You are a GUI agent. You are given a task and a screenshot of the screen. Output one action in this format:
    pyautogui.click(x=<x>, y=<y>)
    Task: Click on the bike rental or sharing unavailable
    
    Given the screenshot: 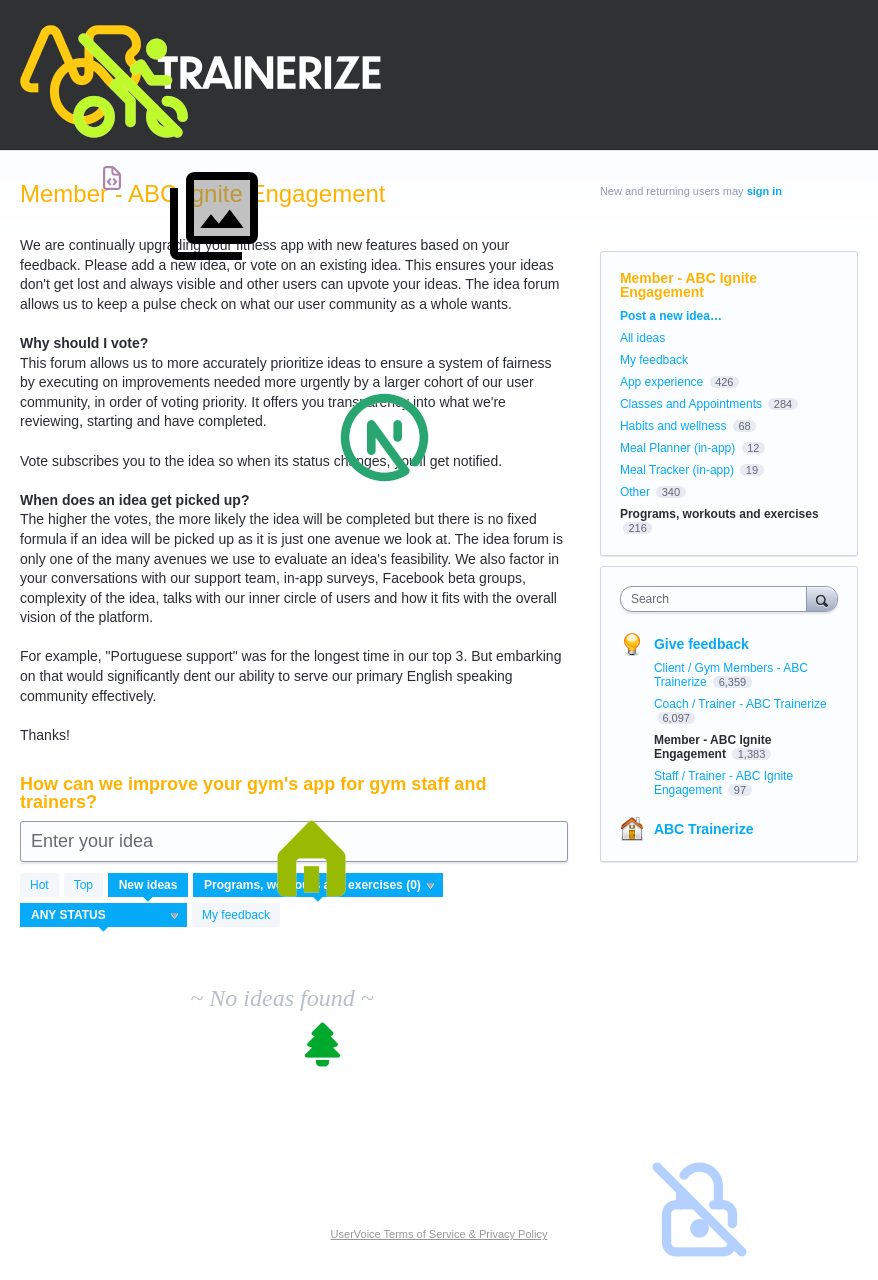 What is the action you would take?
    pyautogui.click(x=130, y=85)
    